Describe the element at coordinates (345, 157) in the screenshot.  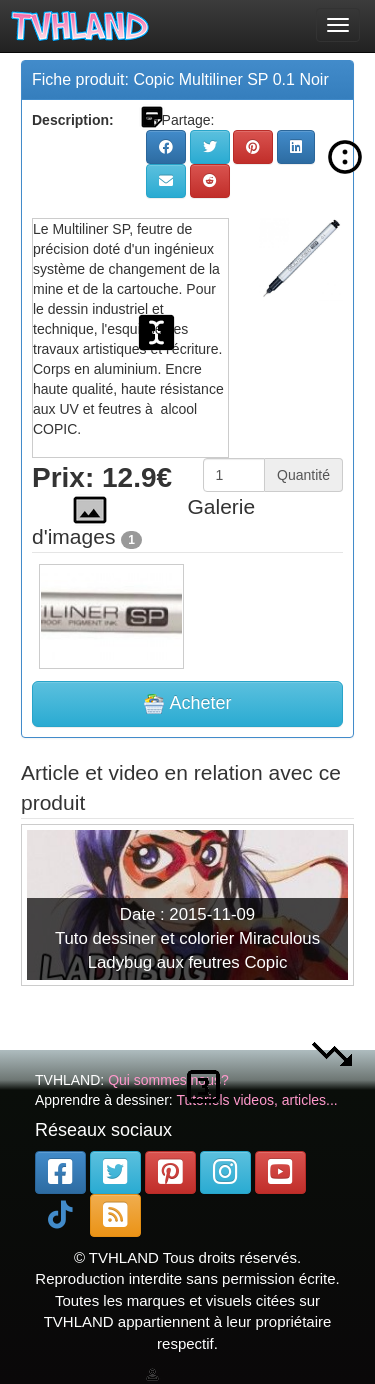
I see `open more options menu` at that location.